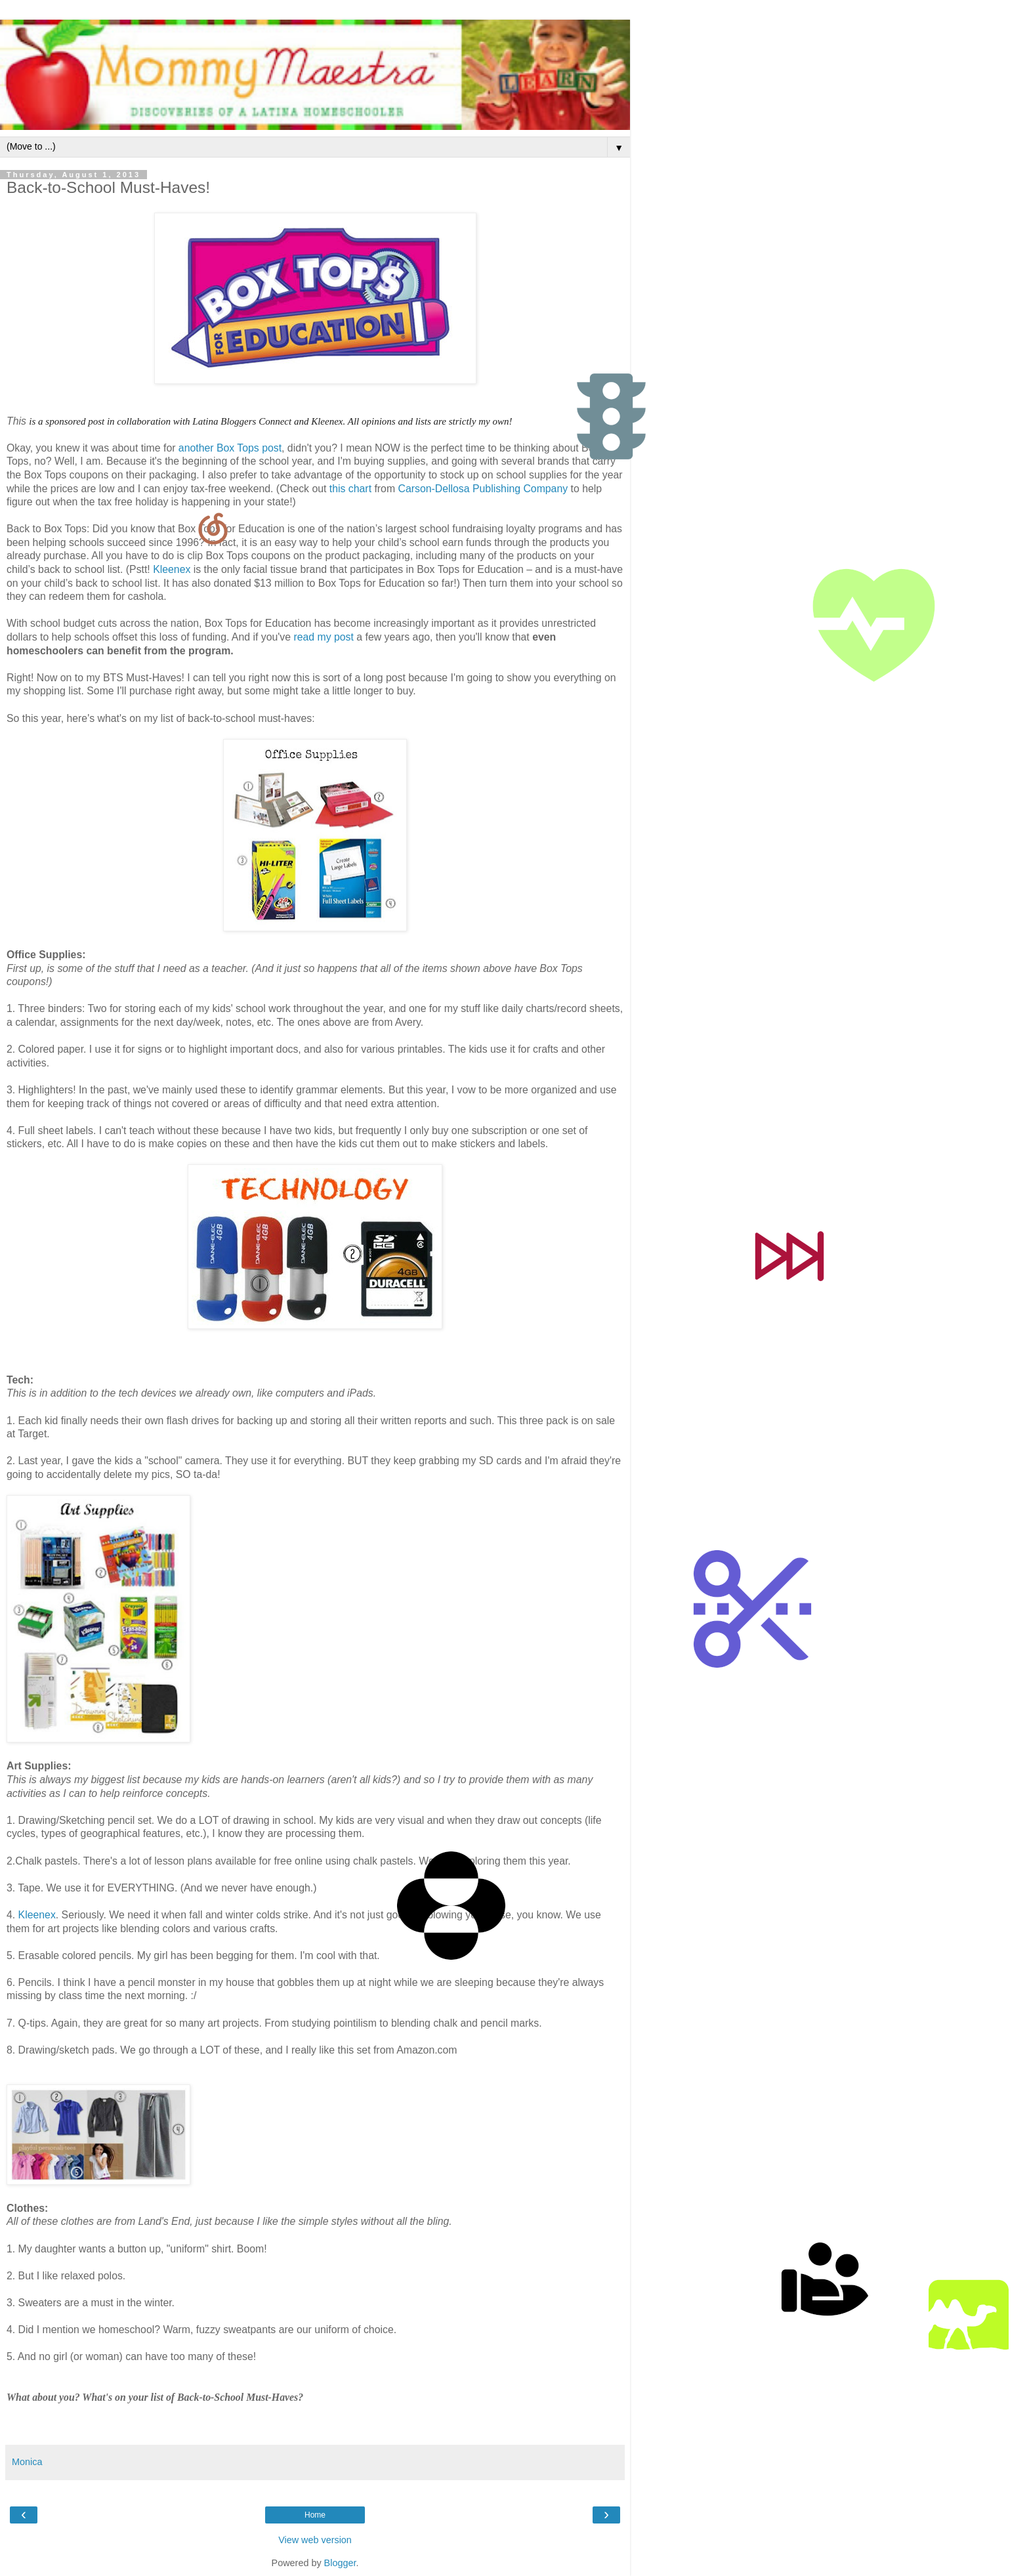  What do you see at coordinates (824, 2281) in the screenshot?
I see `make a payment or send money` at bounding box center [824, 2281].